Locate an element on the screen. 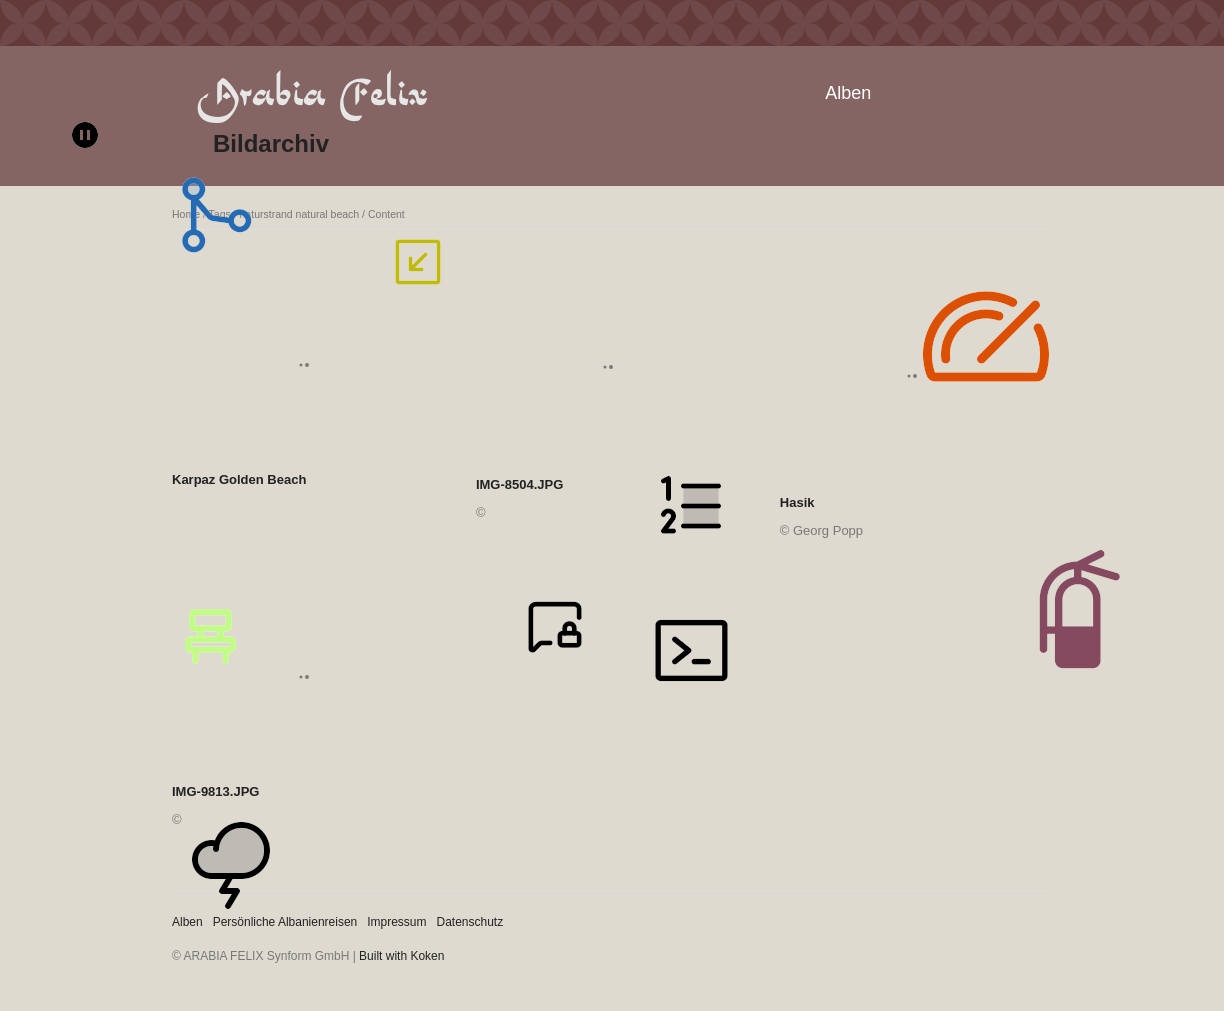  create a numbered list is located at coordinates (691, 506).